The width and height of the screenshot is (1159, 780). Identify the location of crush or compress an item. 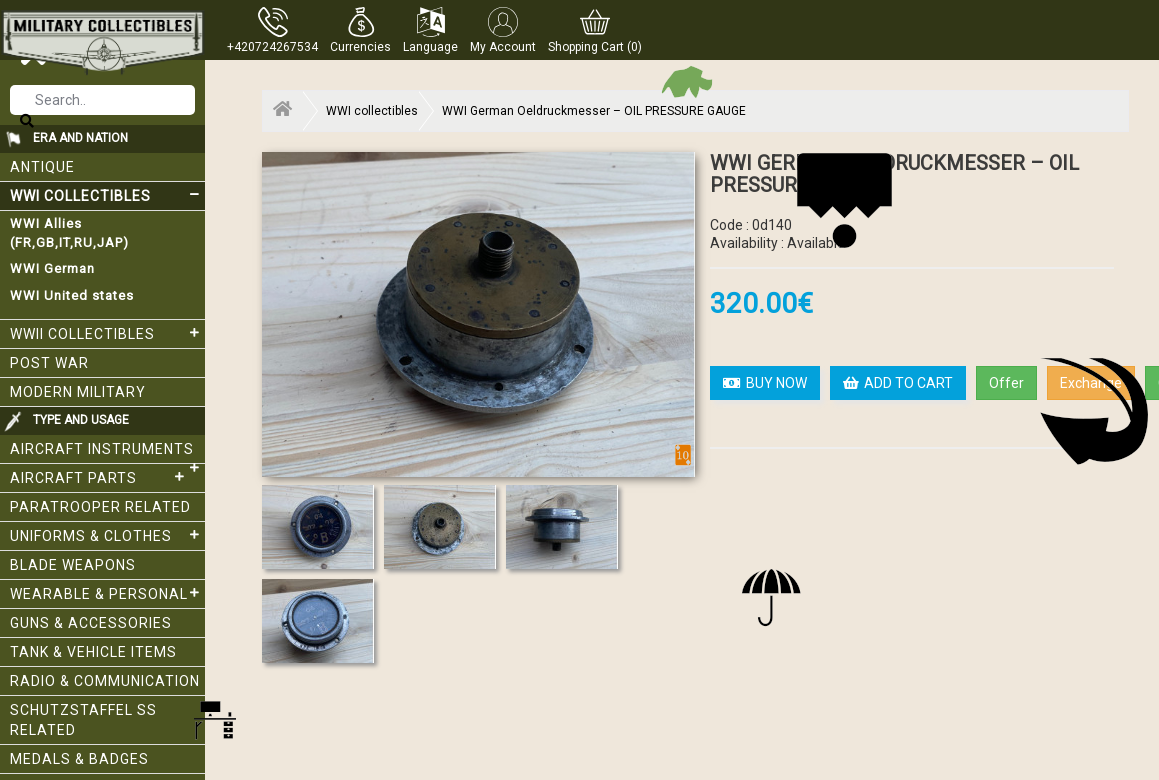
(844, 200).